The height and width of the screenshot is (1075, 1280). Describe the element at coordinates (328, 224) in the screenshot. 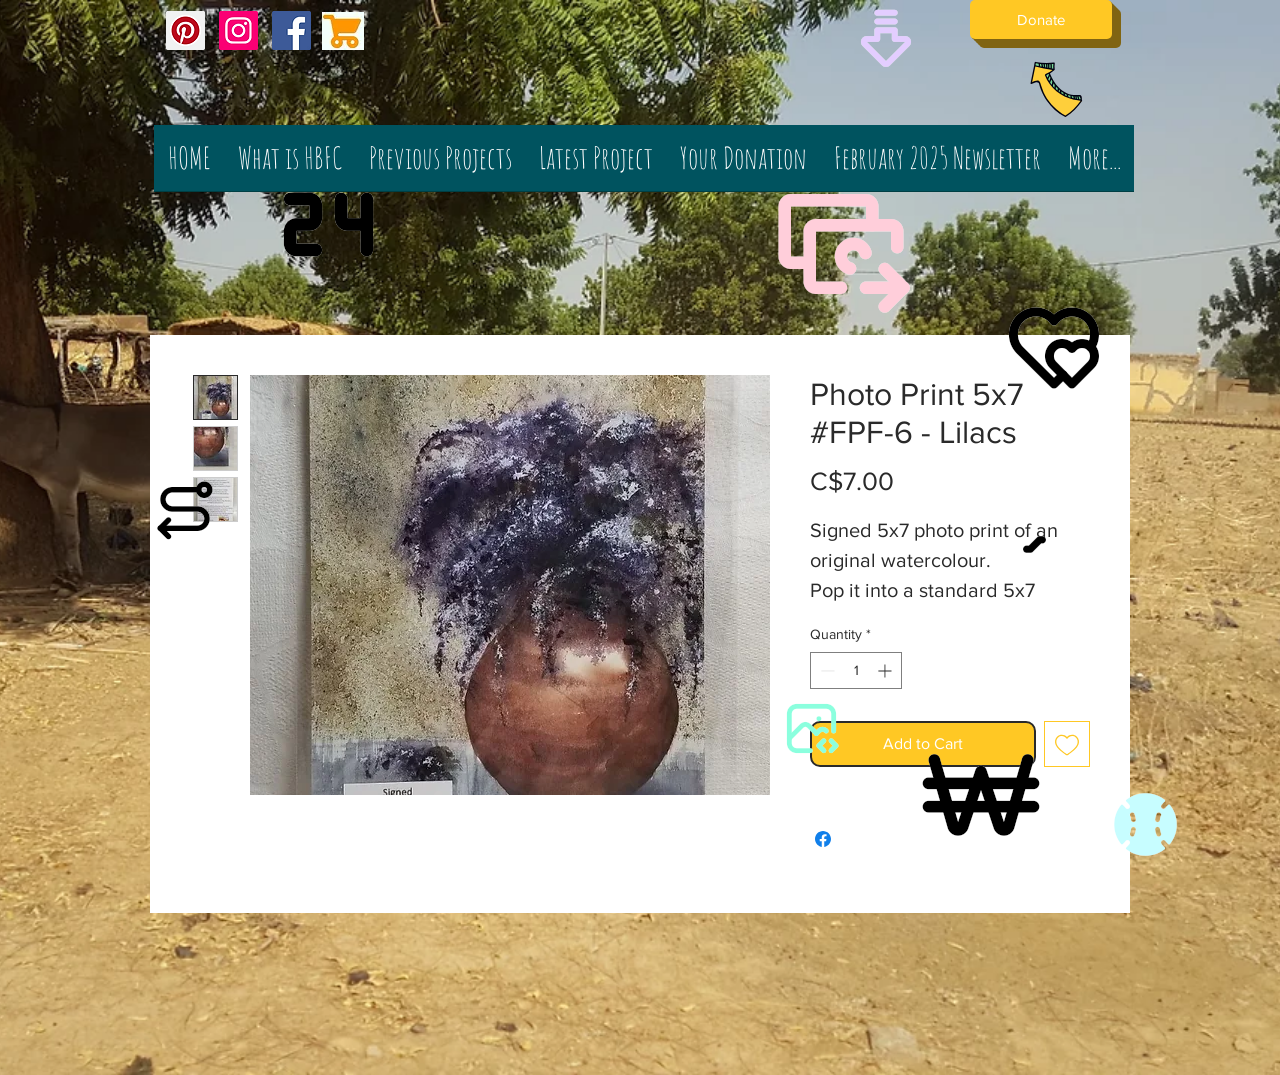

I see `indicates 24-hour time format or availability` at that location.